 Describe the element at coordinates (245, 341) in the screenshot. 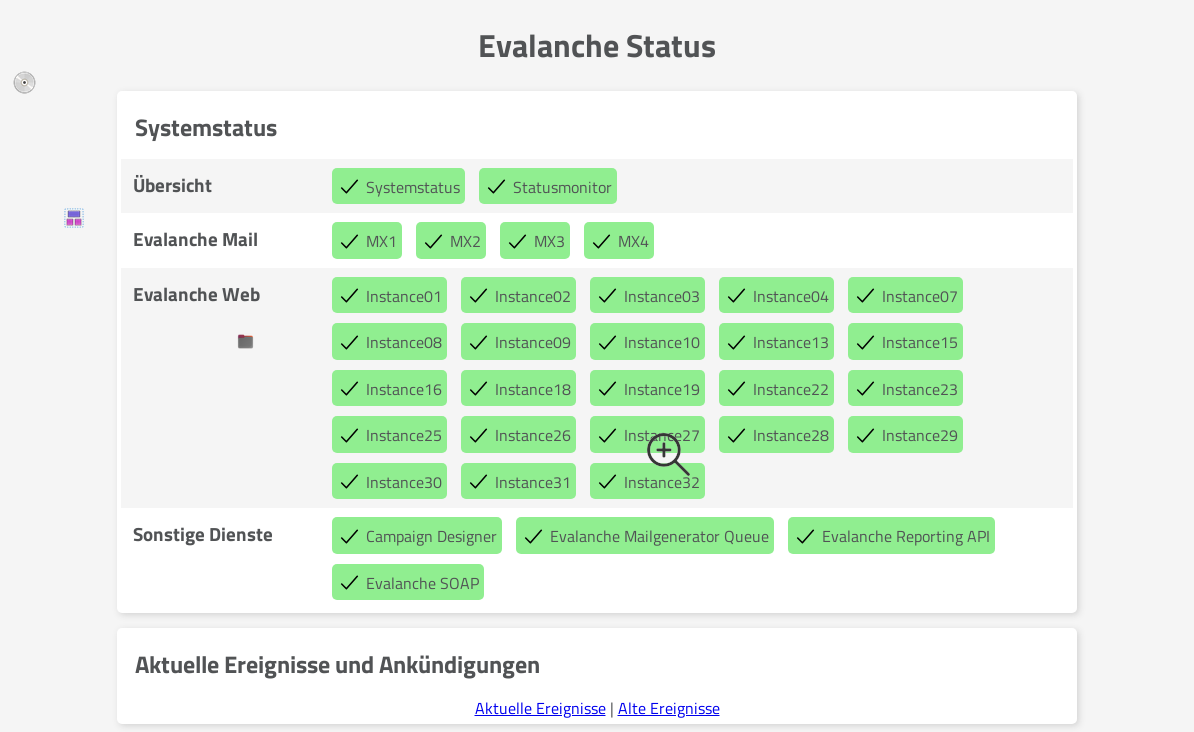

I see `open file folder` at that location.